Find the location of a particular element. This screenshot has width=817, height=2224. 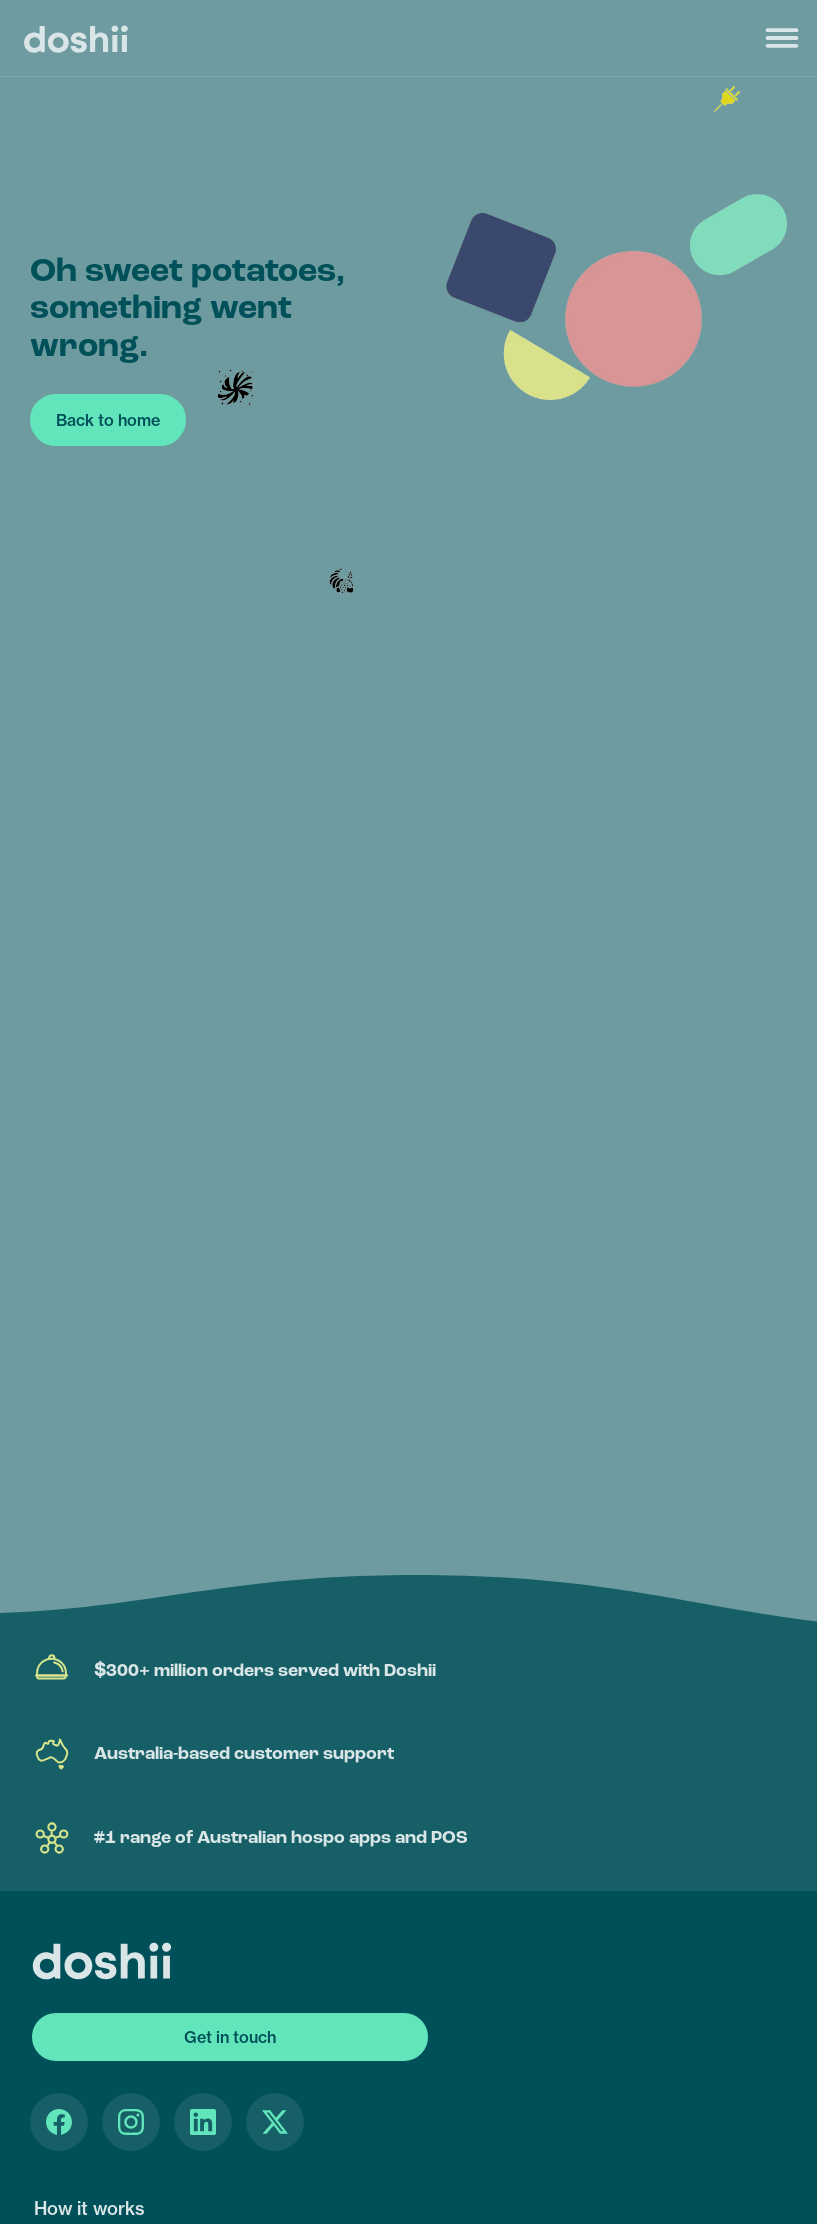

access space or astronomy-themed content is located at coordinates (235, 387).